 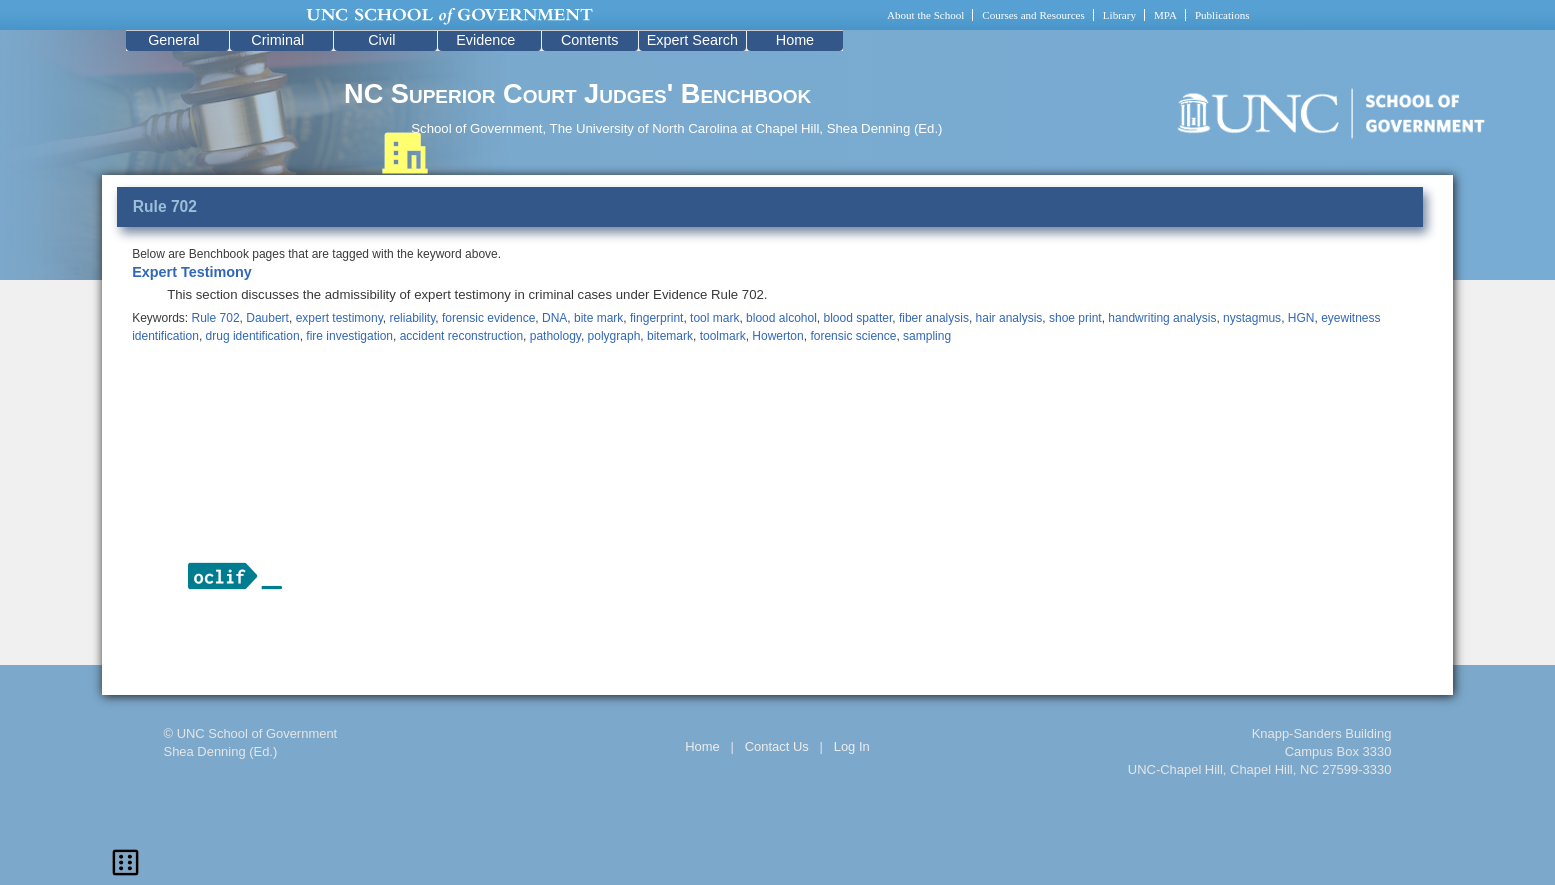 I want to click on find nearby hotels or accommodations, so click(x=405, y=153).